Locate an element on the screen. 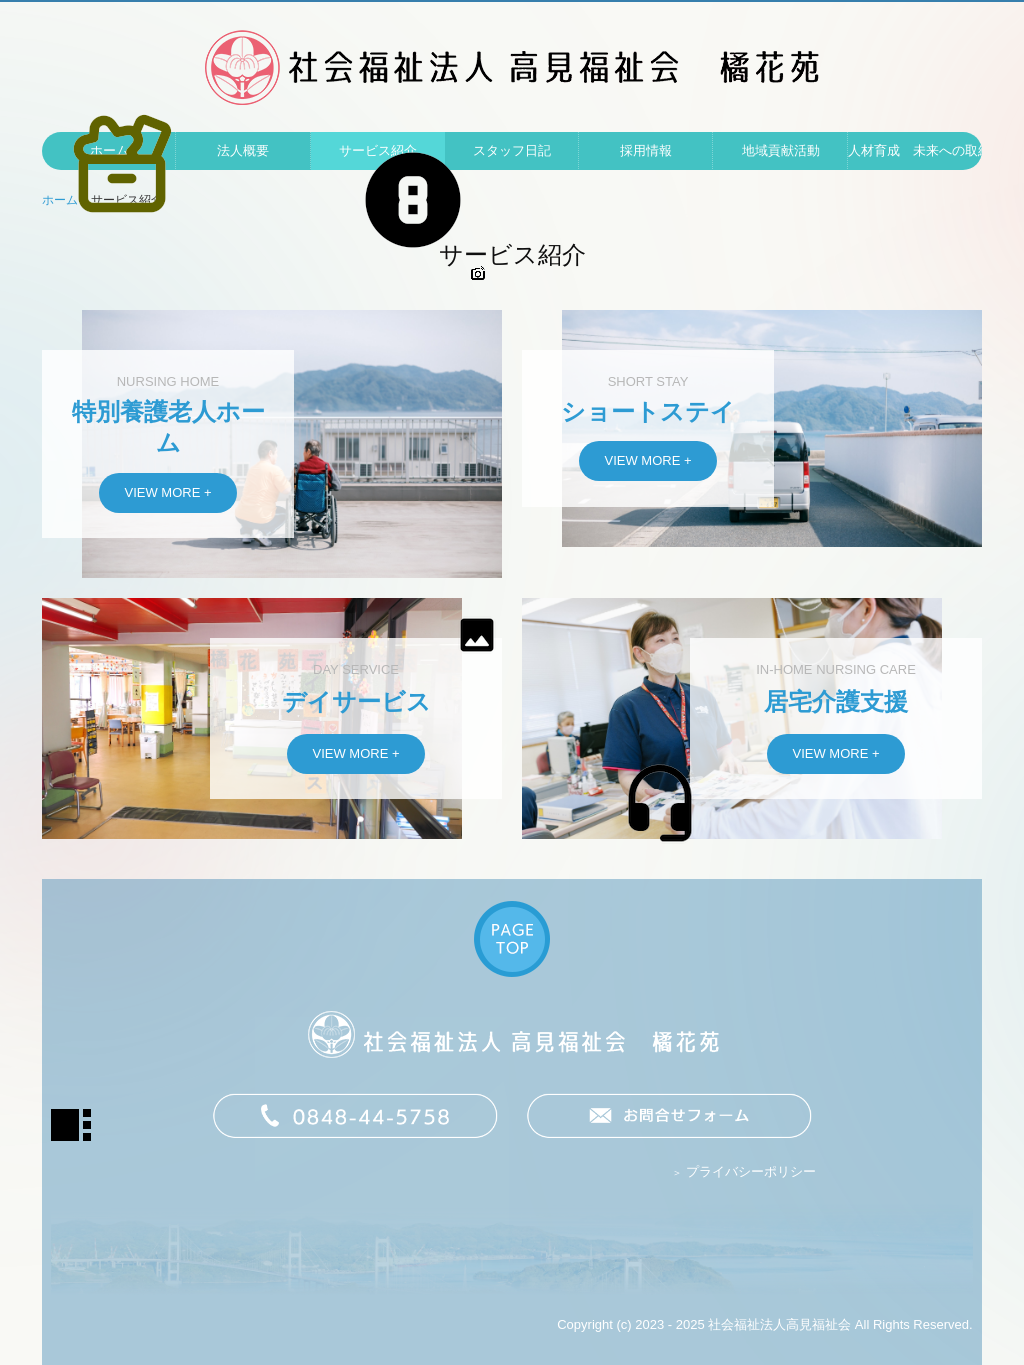 The height and width of the screenshot is (1365, 1024). contact customer support is located at coordinates (660, 803).